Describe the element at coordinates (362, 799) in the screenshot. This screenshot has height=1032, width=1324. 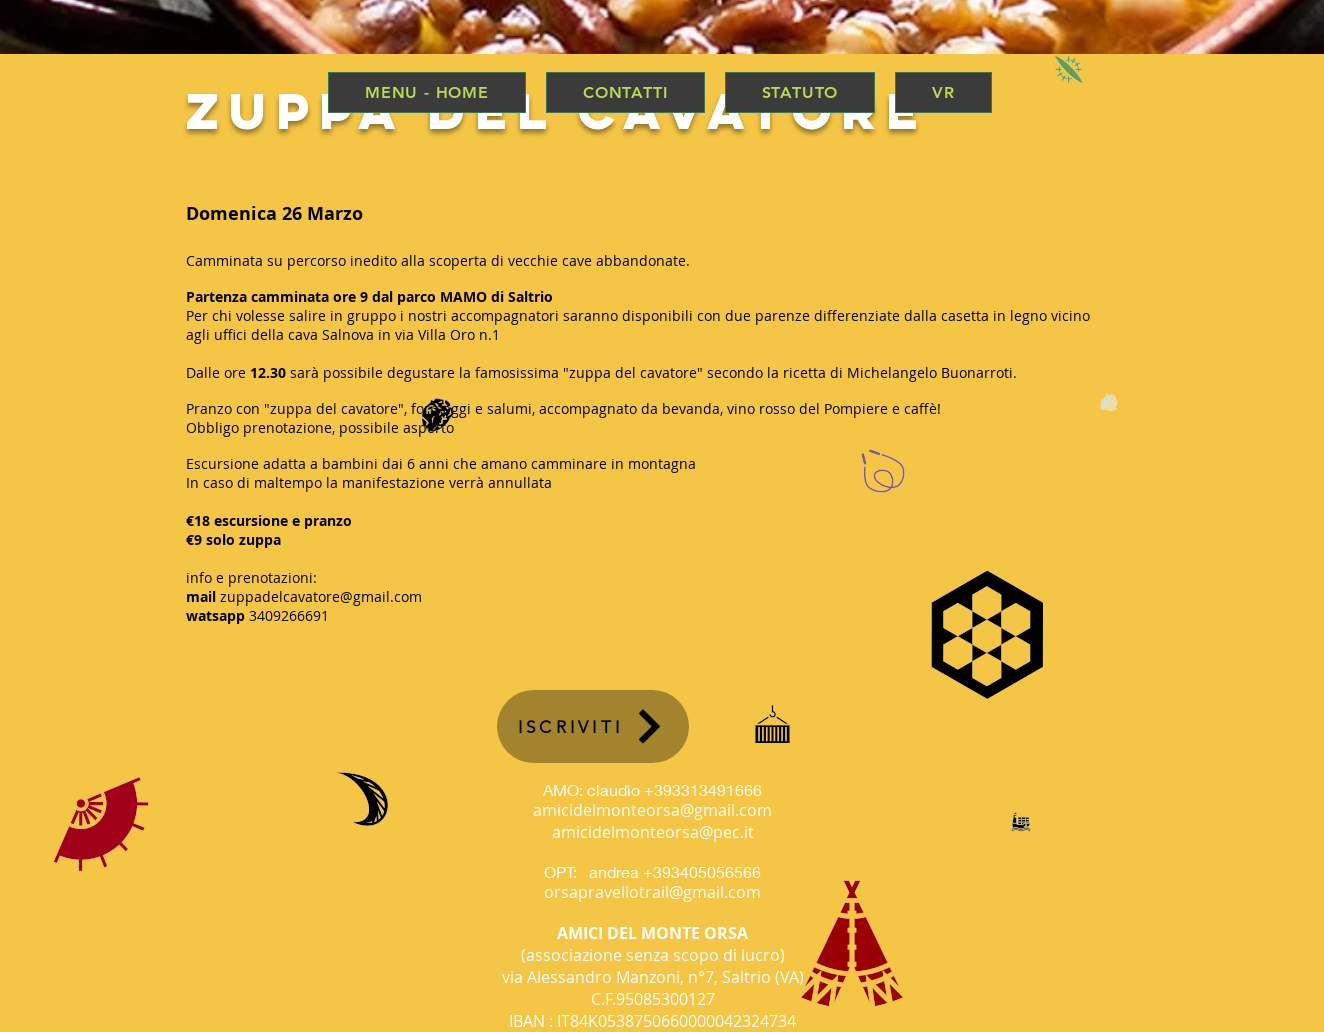
I see `indicates a slash or cutting attack action` at that location.